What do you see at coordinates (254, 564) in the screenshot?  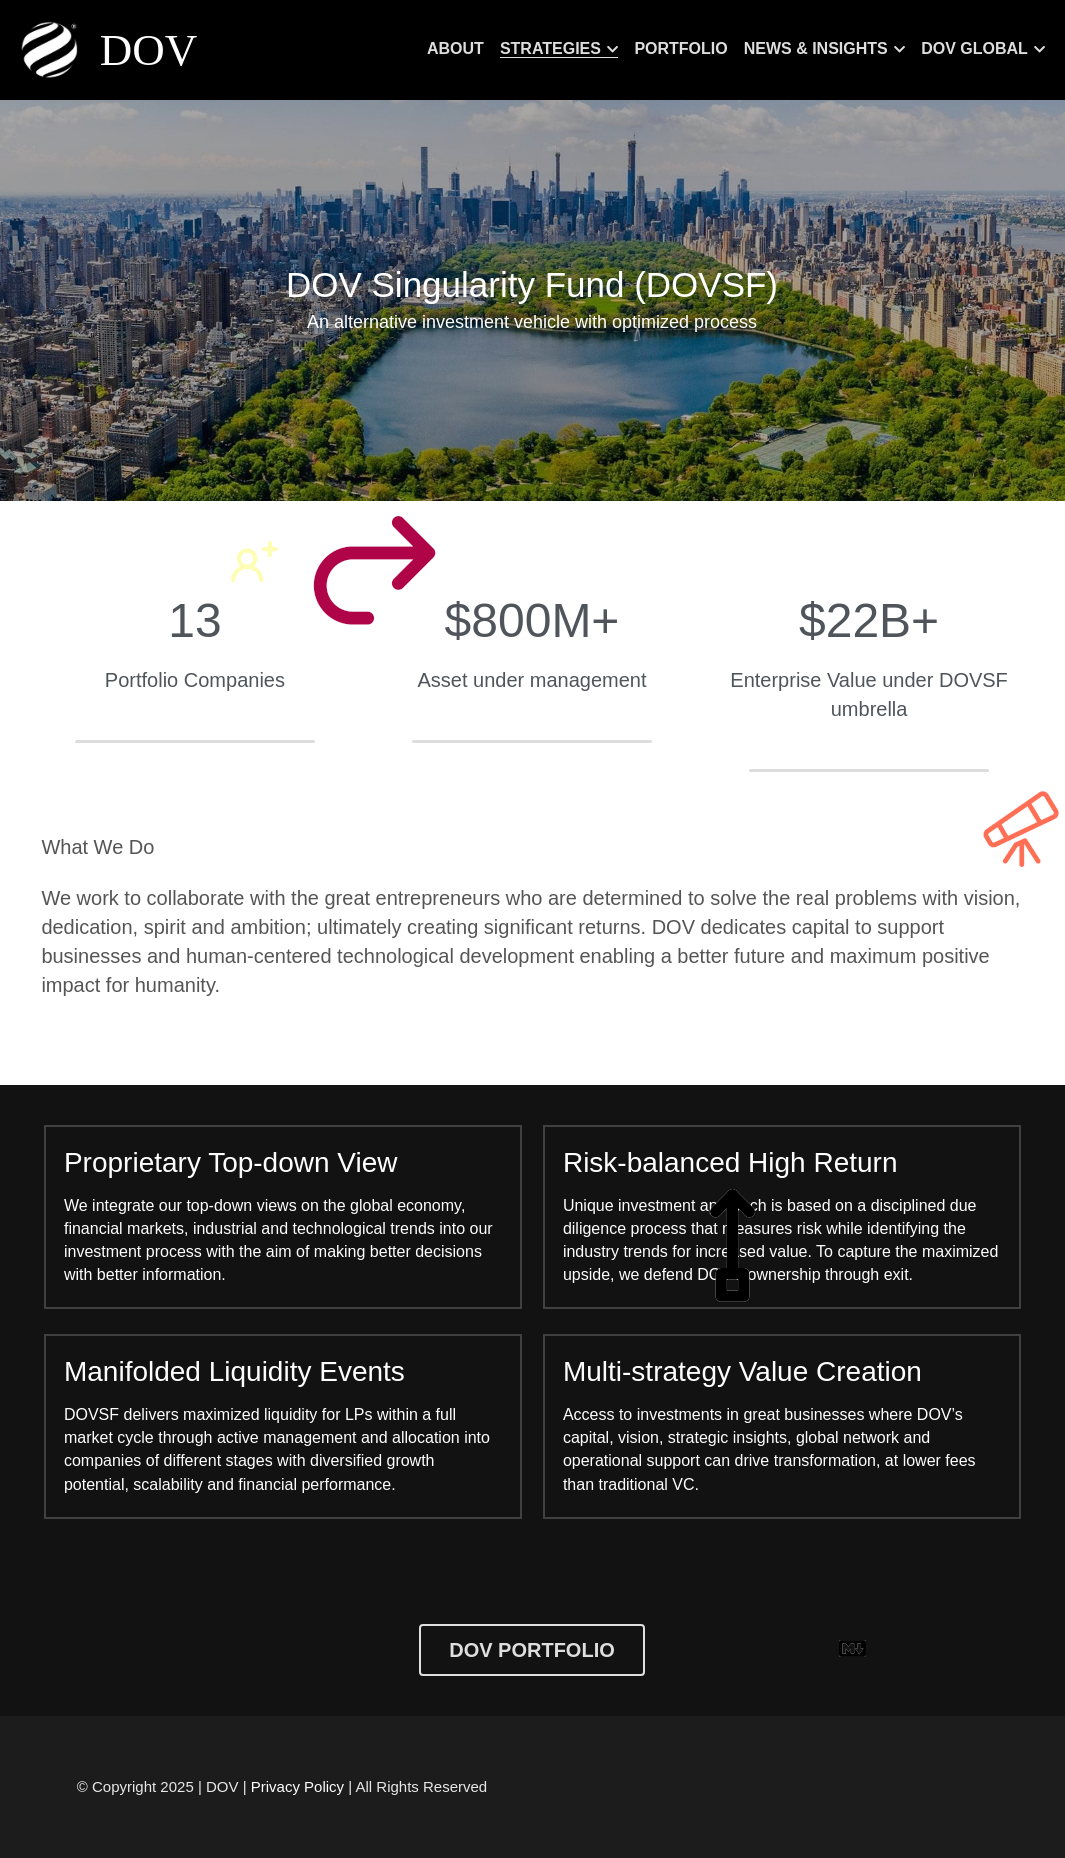 I see `add a new contact or friend` at bounding box center [254, 564].